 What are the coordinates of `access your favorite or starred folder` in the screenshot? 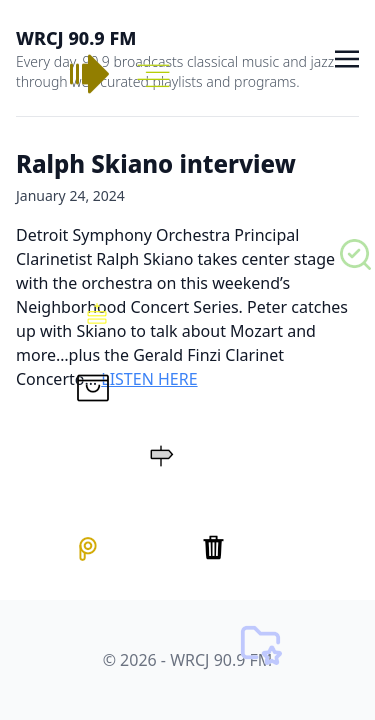 It's located at (260, 643).